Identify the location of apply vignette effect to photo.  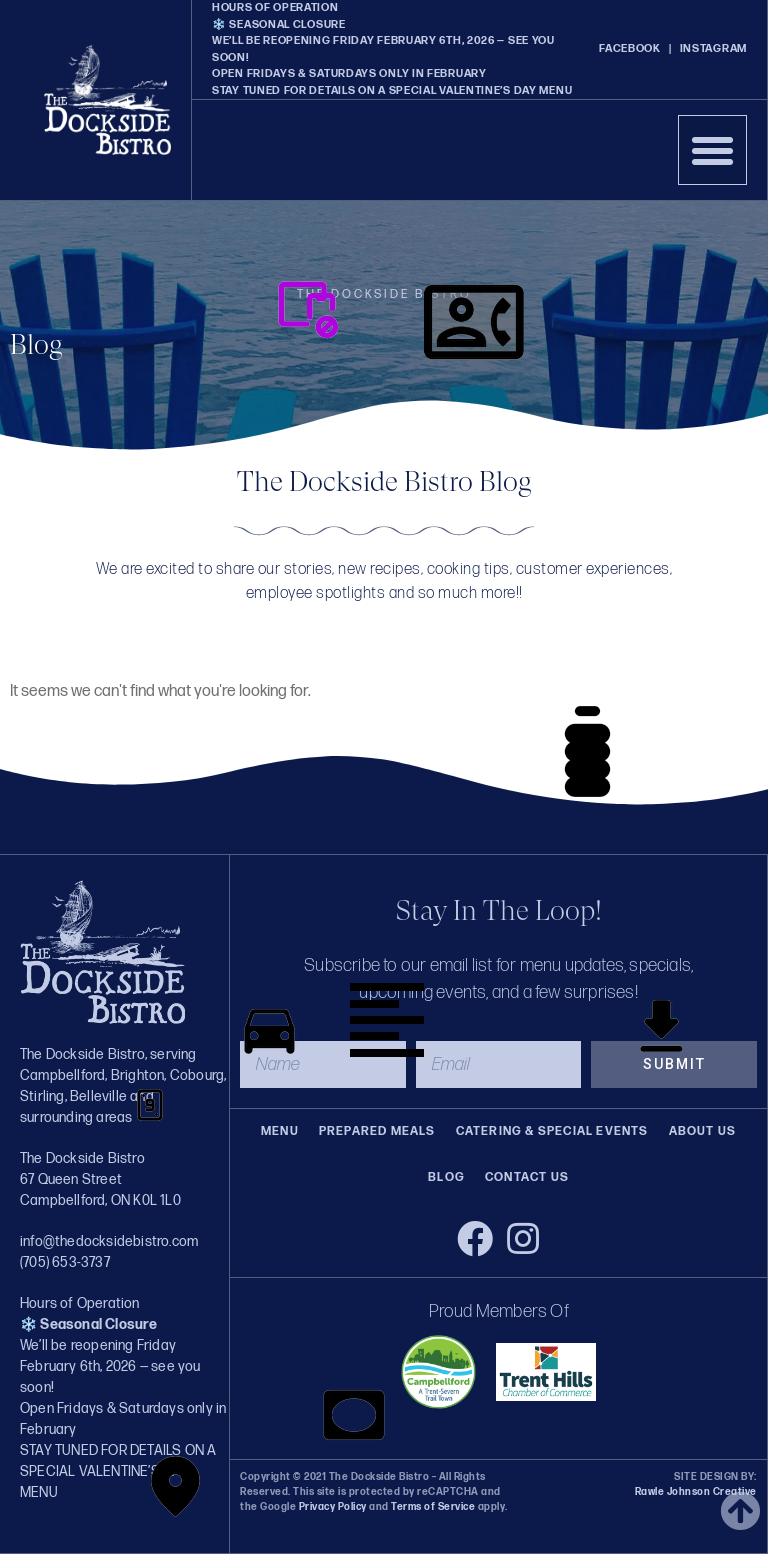
(354, 1415).